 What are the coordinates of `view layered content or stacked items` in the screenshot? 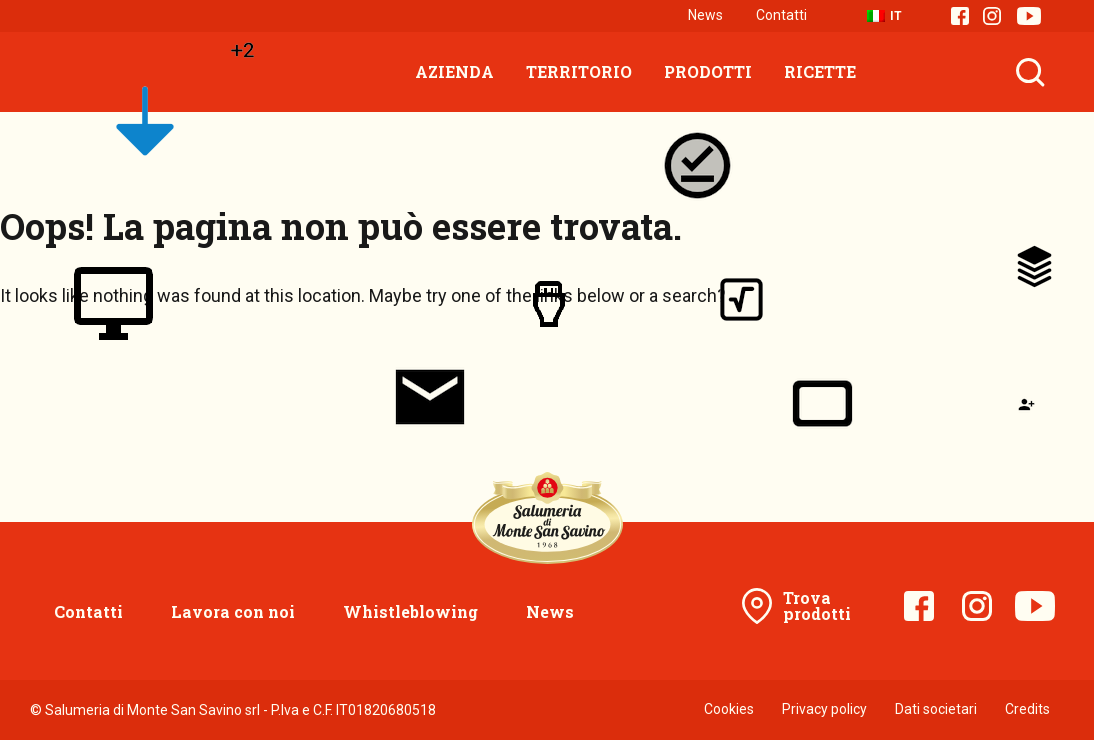 It's located at (1034, 266).